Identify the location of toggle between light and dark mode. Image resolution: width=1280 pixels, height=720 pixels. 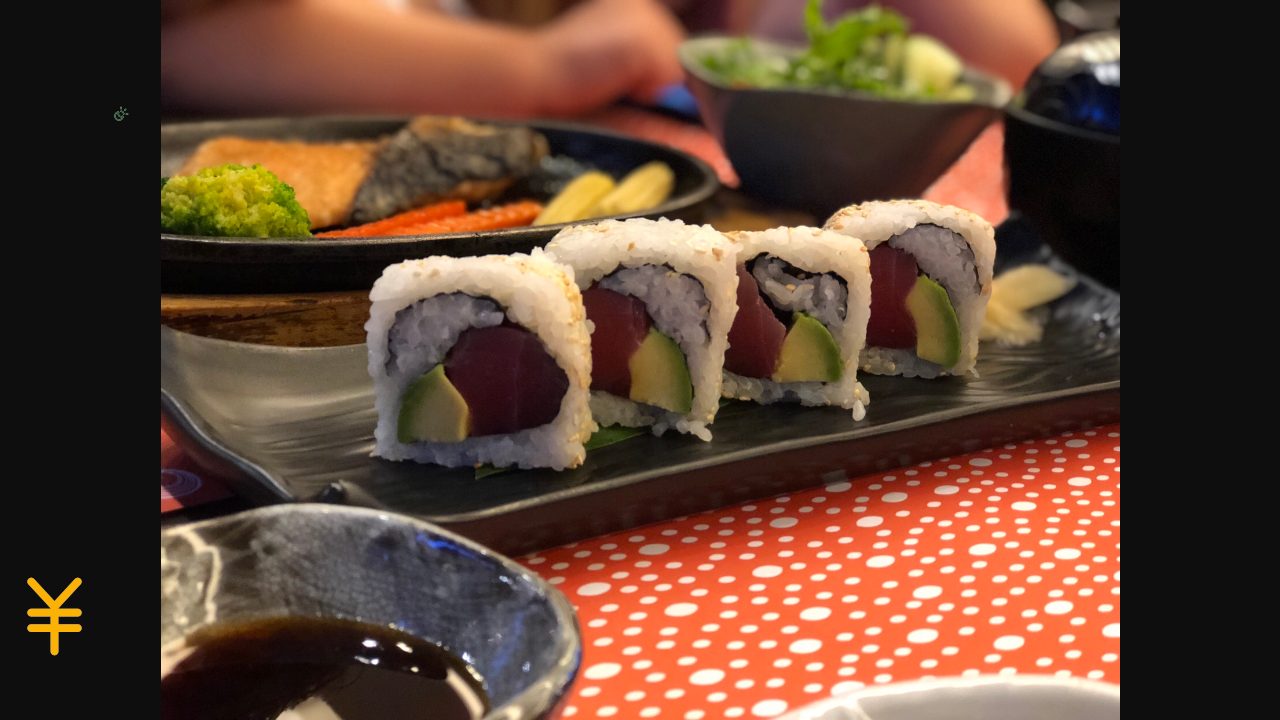
(121, 114).